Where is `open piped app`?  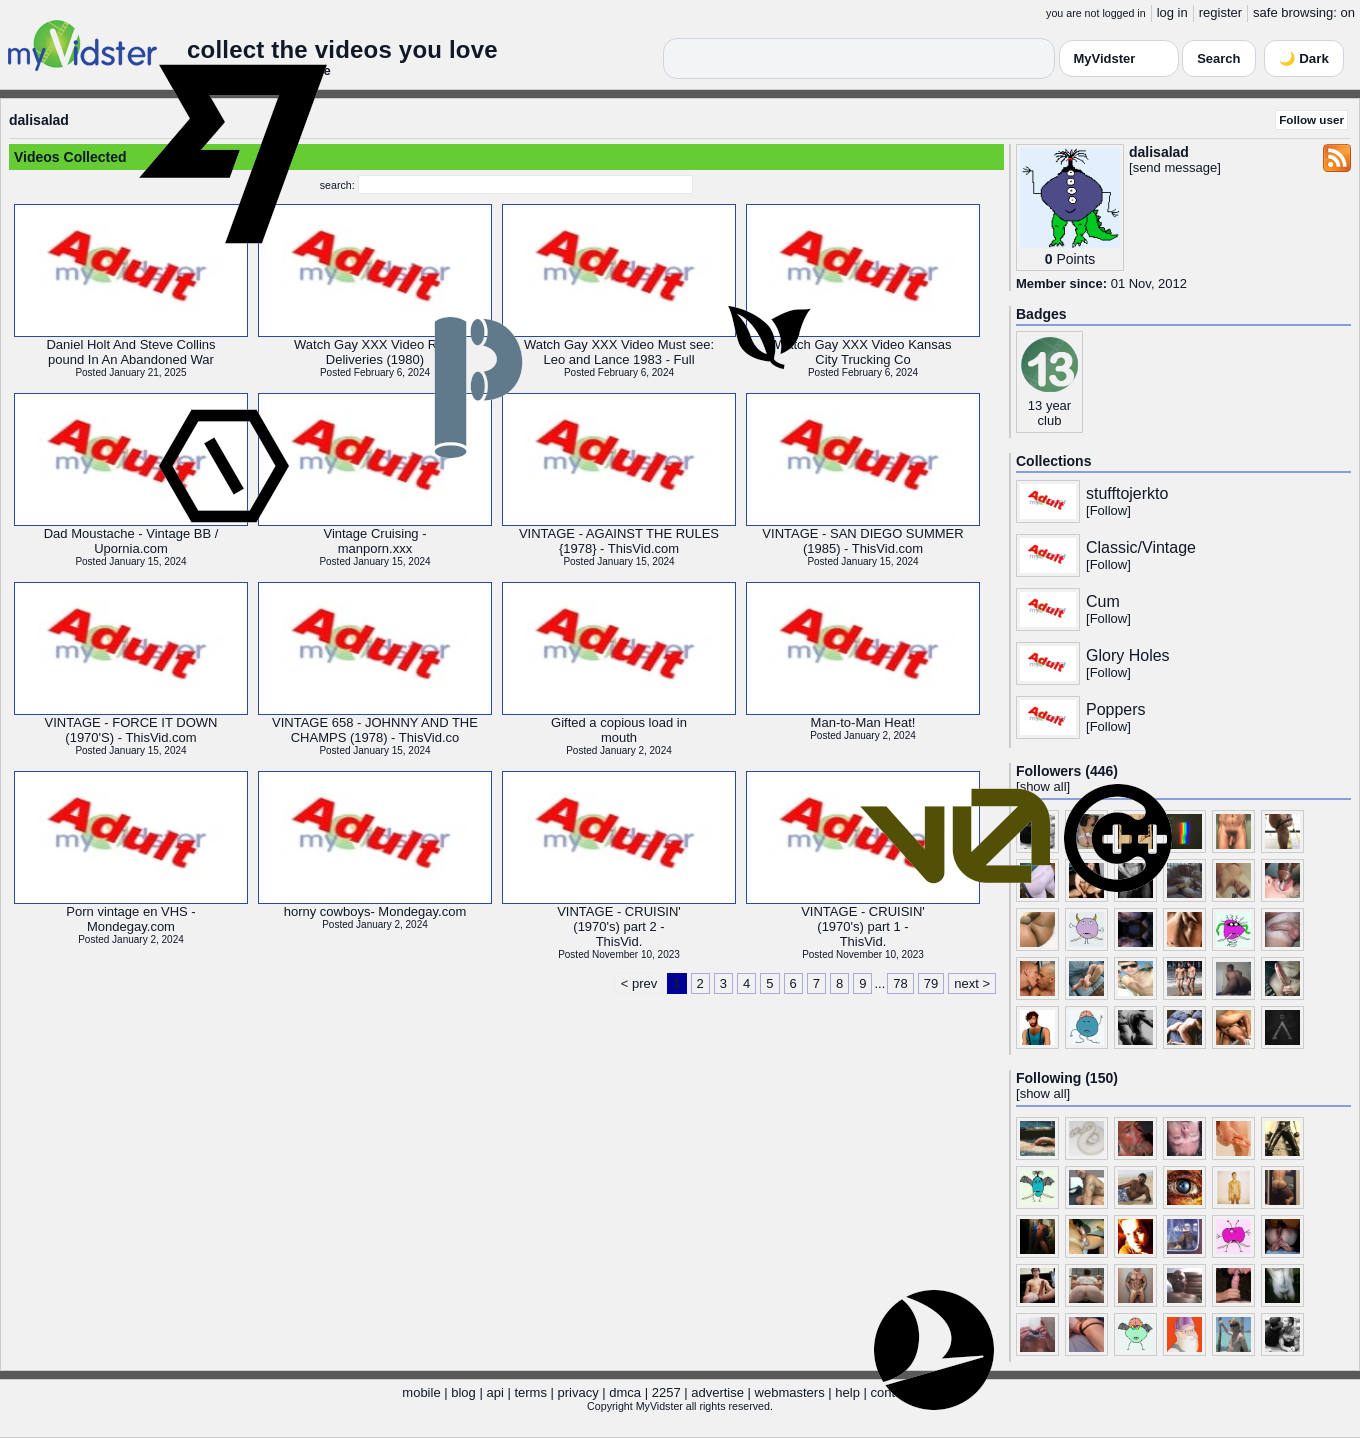 open piped app is located at coordinates (478, 387).